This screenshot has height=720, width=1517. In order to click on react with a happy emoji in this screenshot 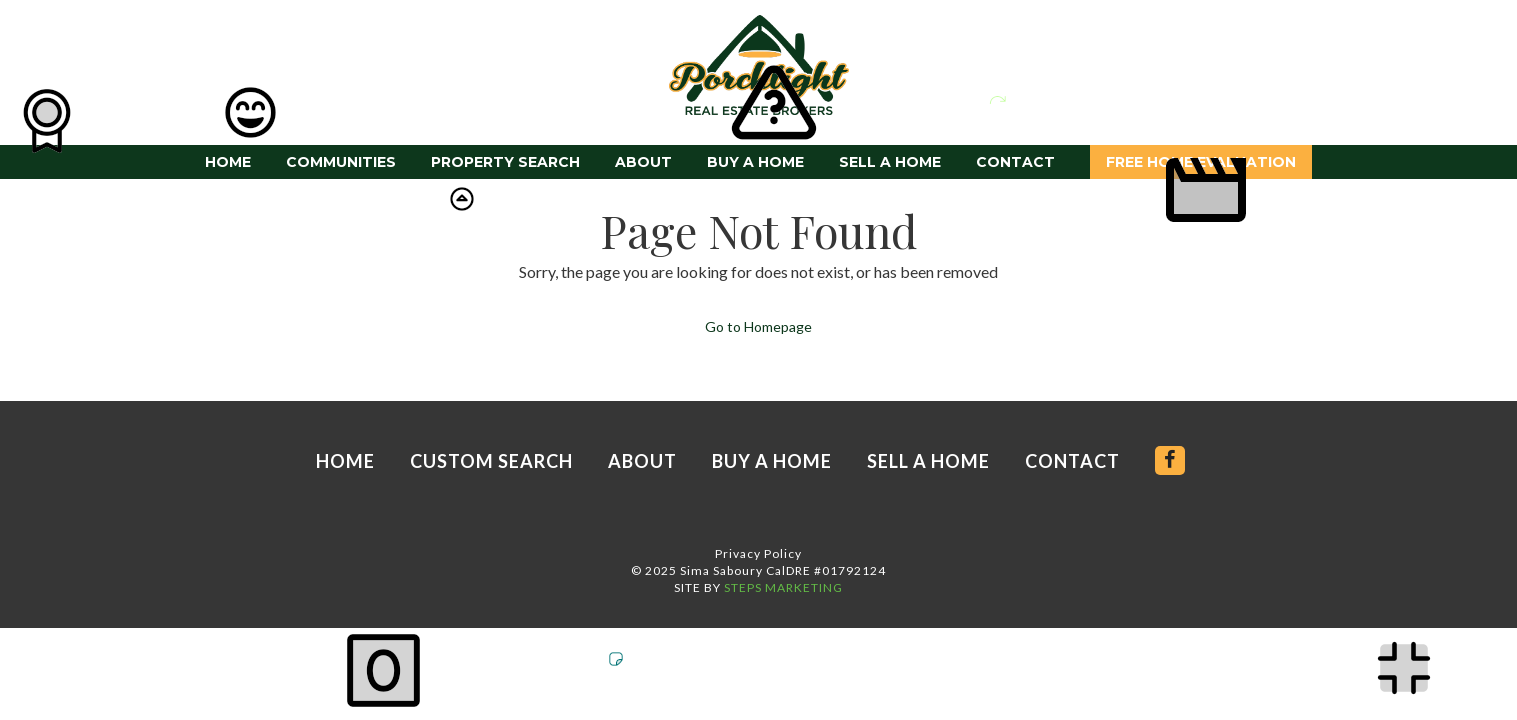, I will do `click(250, 112)`.